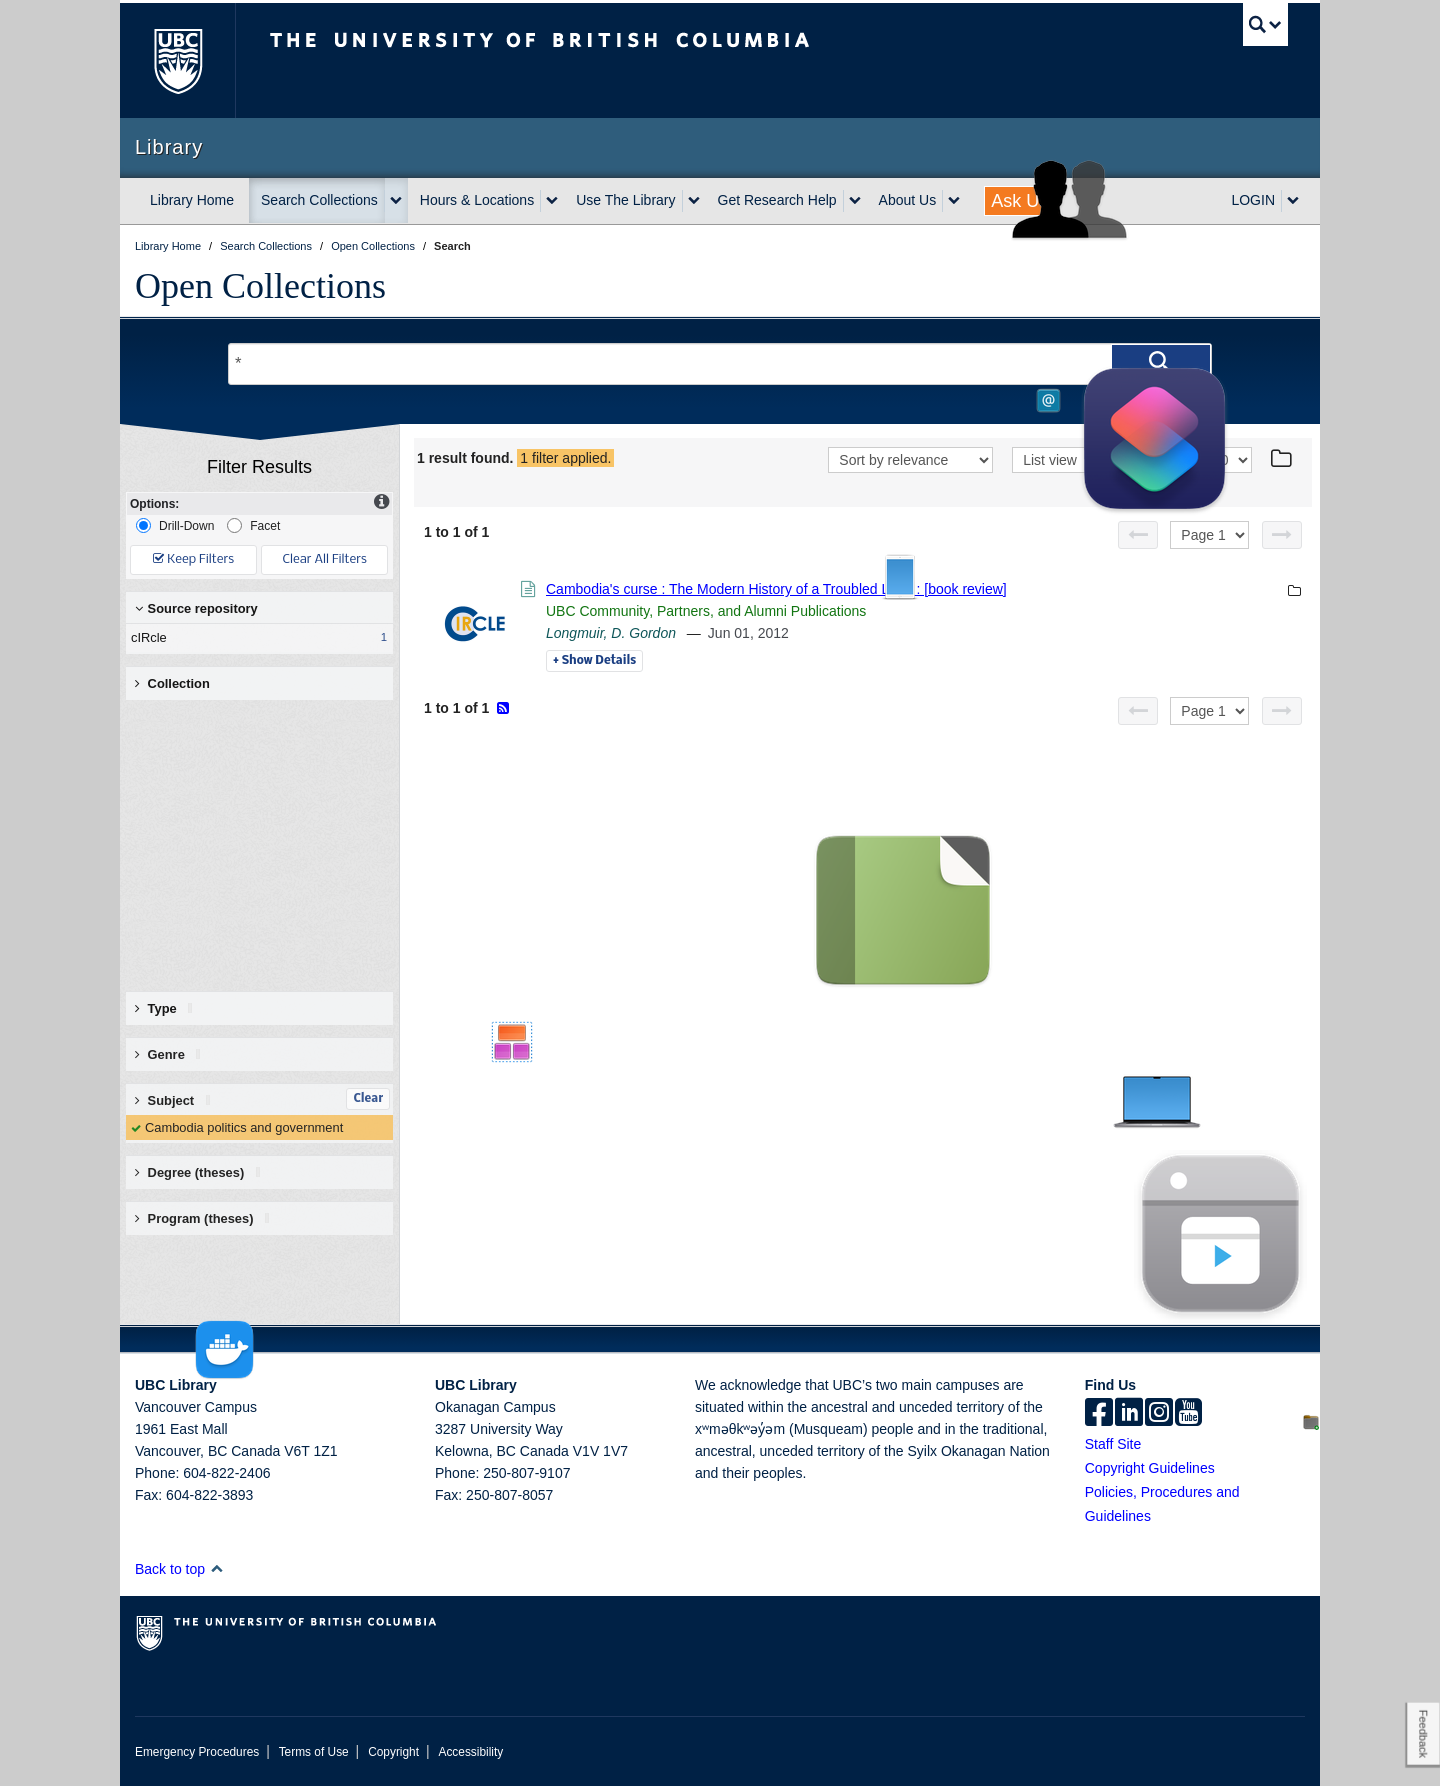  What do you see at coordinates (1070, 189) in the screenshot?
I see `view storage used by other users on this device` at bounding box center [1070, 189].